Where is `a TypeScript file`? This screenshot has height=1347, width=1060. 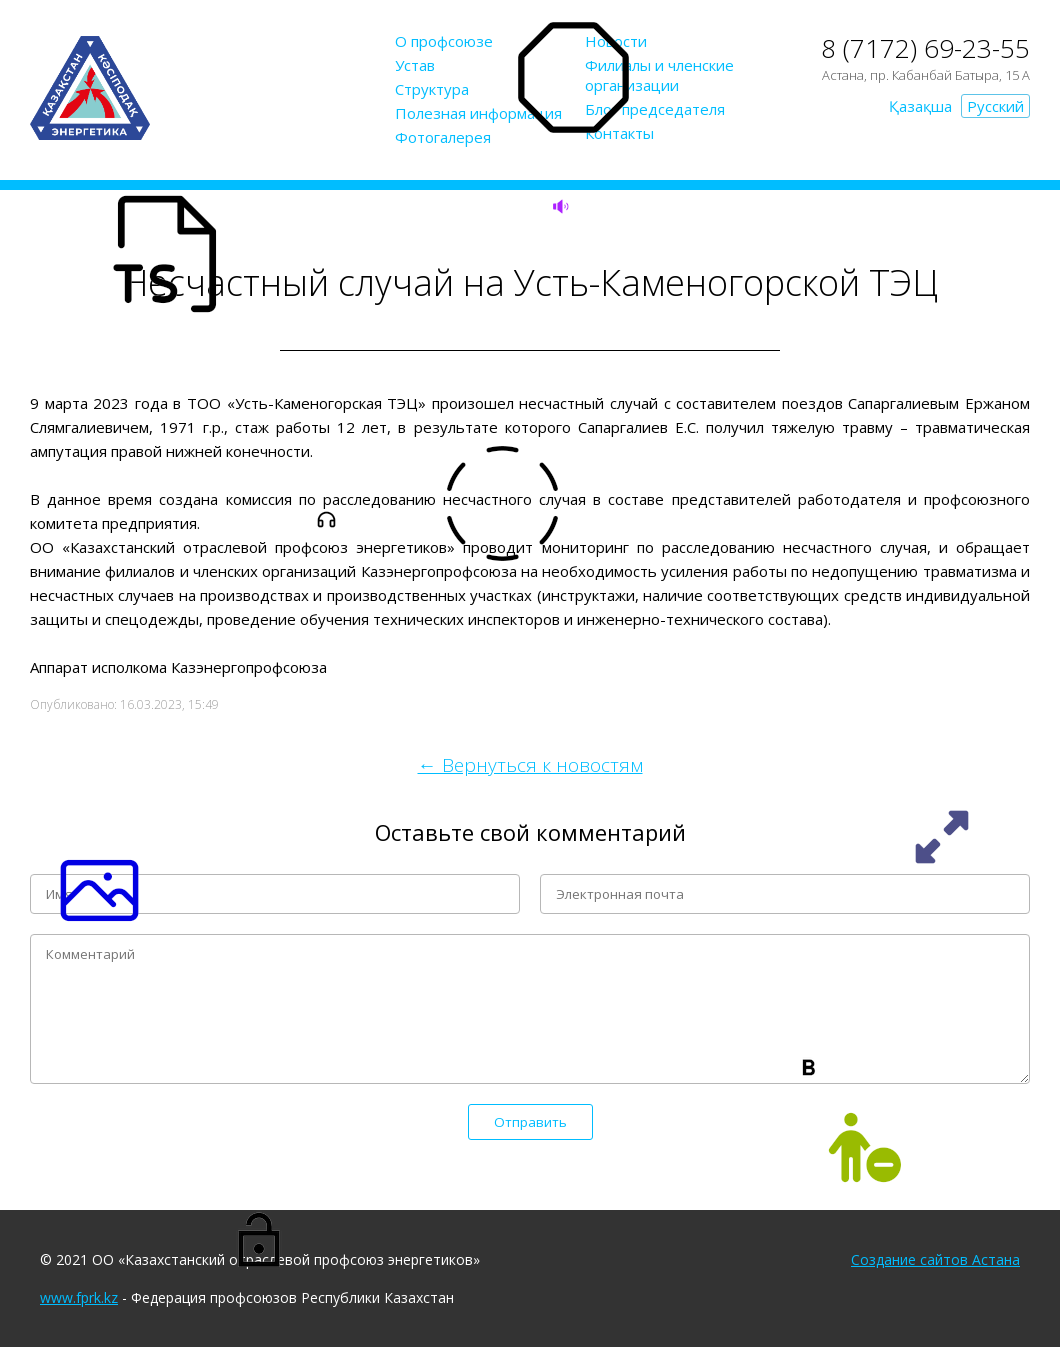 a TypeScript file is located at coordinates (167, 254).